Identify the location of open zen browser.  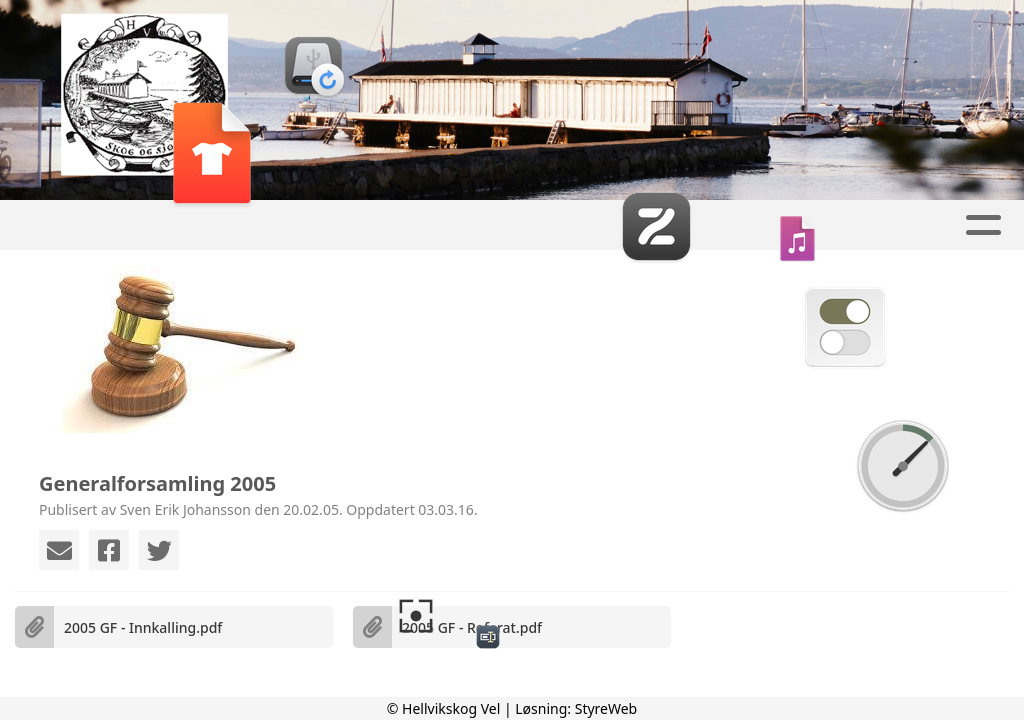
(656, 226).